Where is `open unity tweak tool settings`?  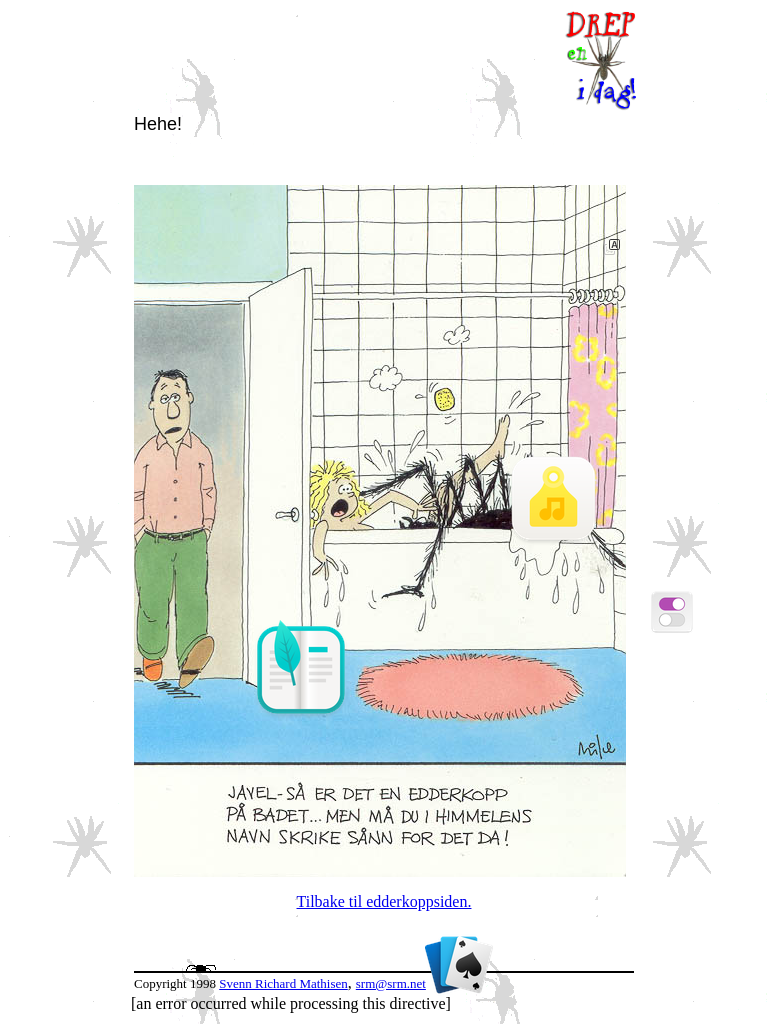
open unity tweak tool settings is located at coordinates (672, 612).